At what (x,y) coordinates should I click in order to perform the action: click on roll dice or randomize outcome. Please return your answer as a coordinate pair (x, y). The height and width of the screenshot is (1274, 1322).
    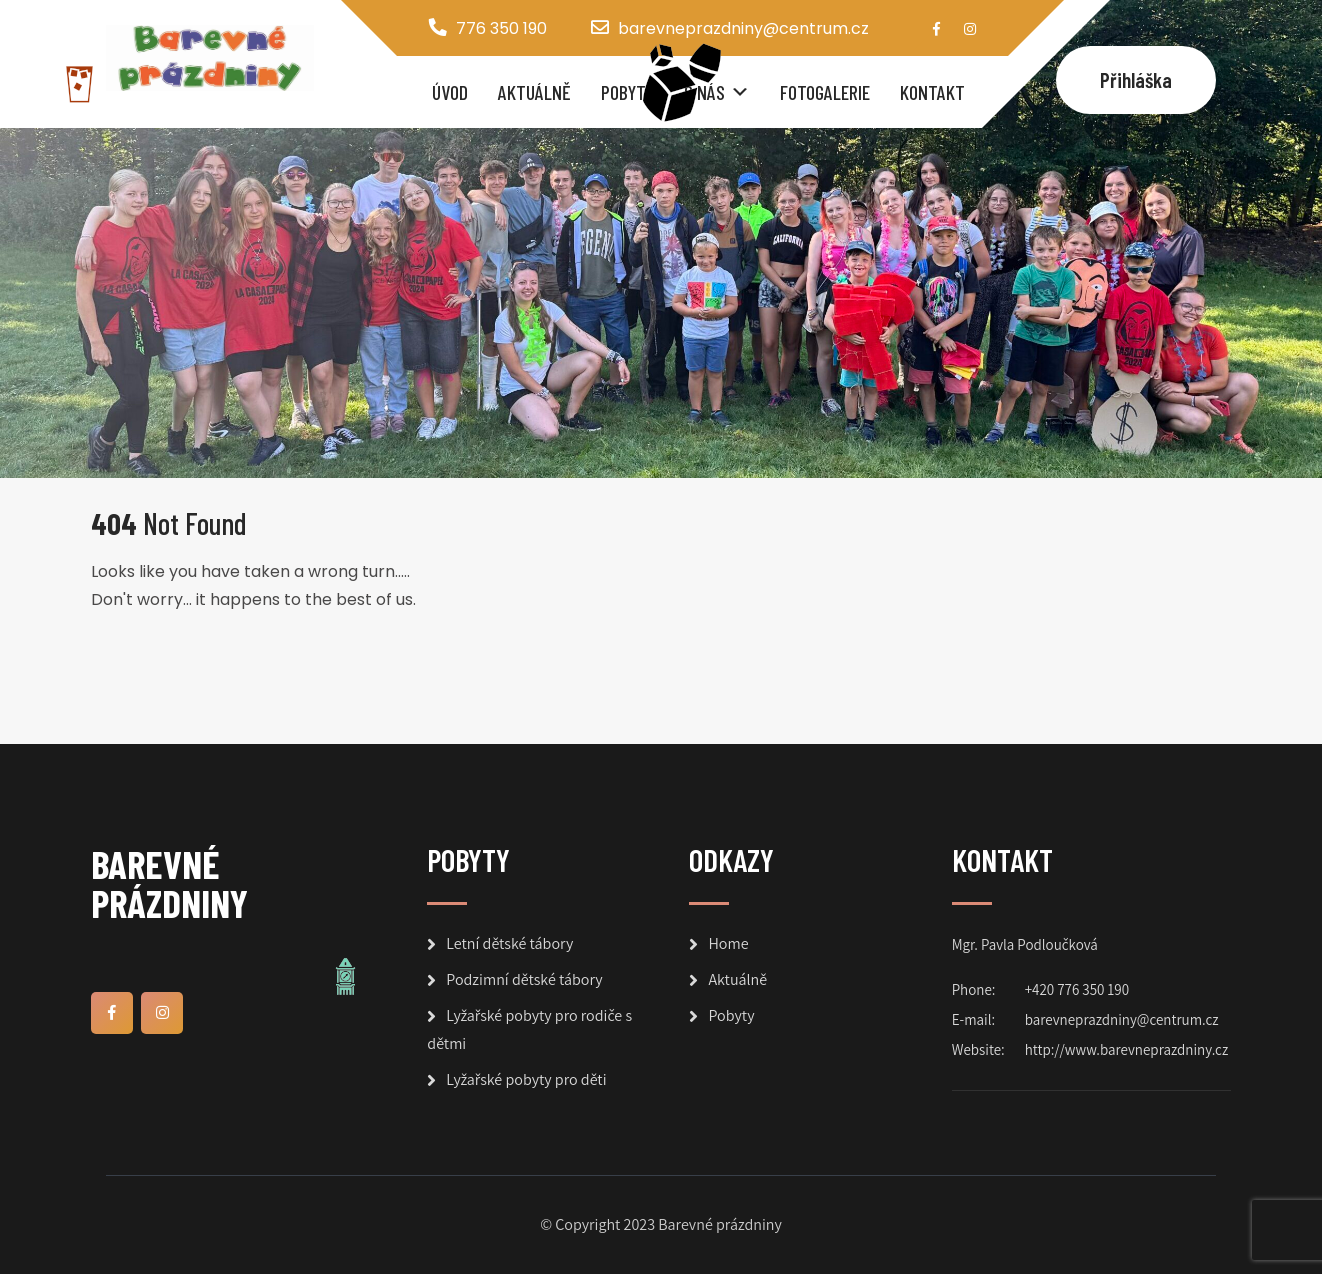
    Looking at the image, I should click on (681, 82).